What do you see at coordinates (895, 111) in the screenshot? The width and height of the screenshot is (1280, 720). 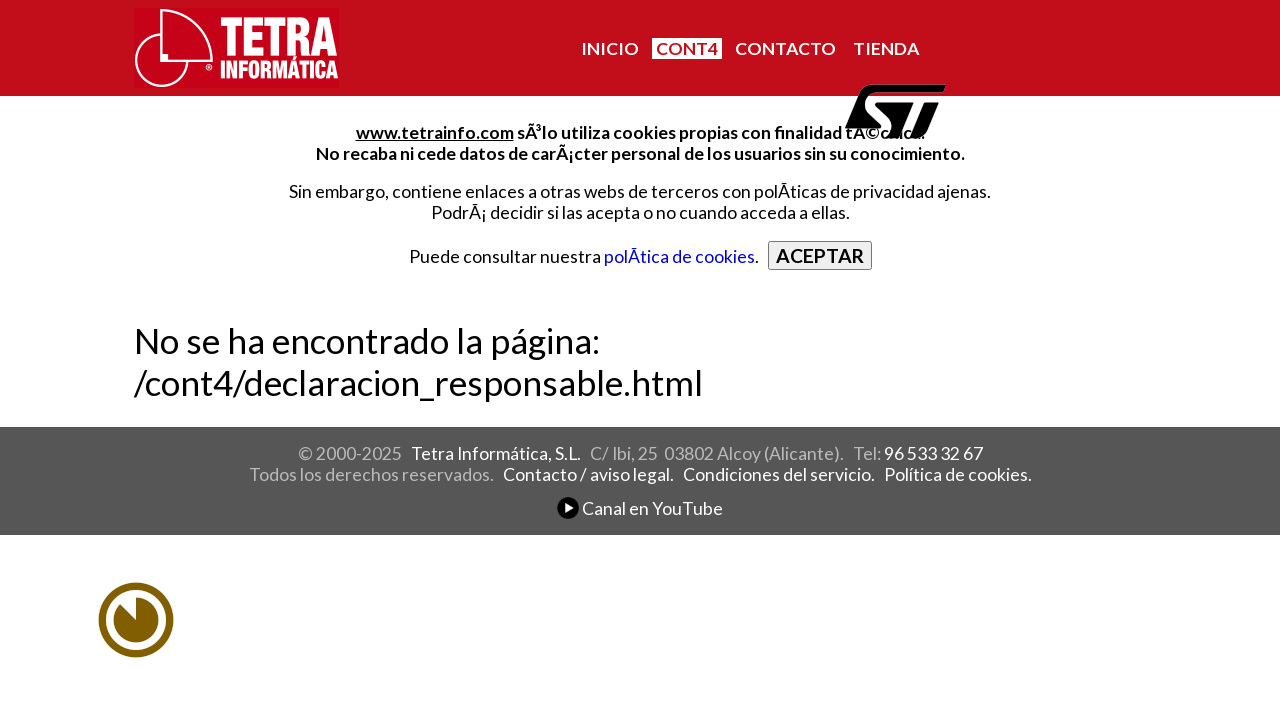 I see `STMicroelectronics company logo` at bounding box center [895, 111].